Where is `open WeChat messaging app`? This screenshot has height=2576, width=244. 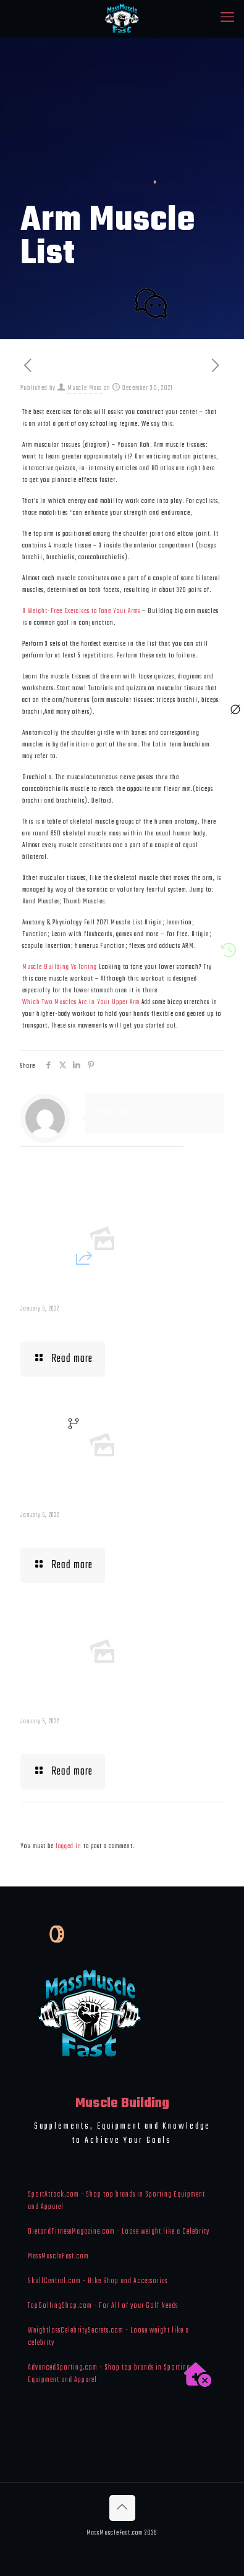
open WeChat messaging app is located at coordinates (151, 303).